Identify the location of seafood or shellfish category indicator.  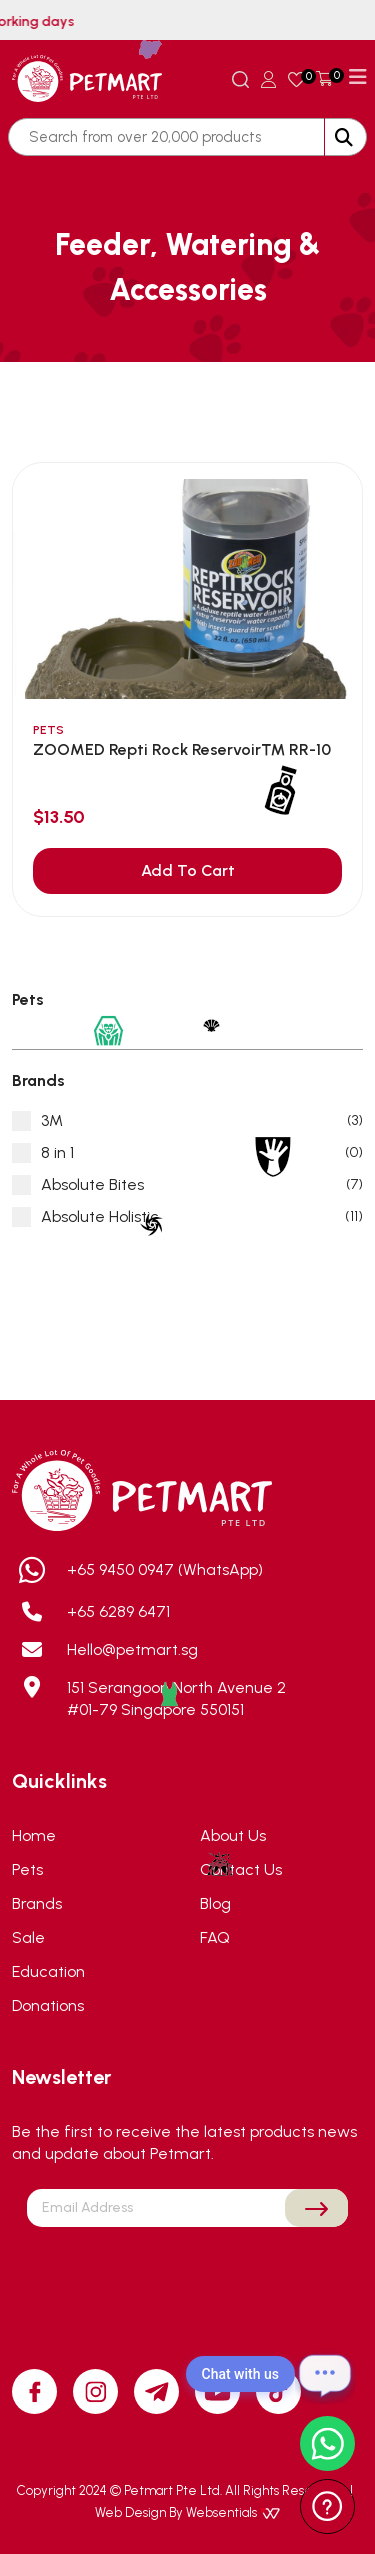
(211, 1025).